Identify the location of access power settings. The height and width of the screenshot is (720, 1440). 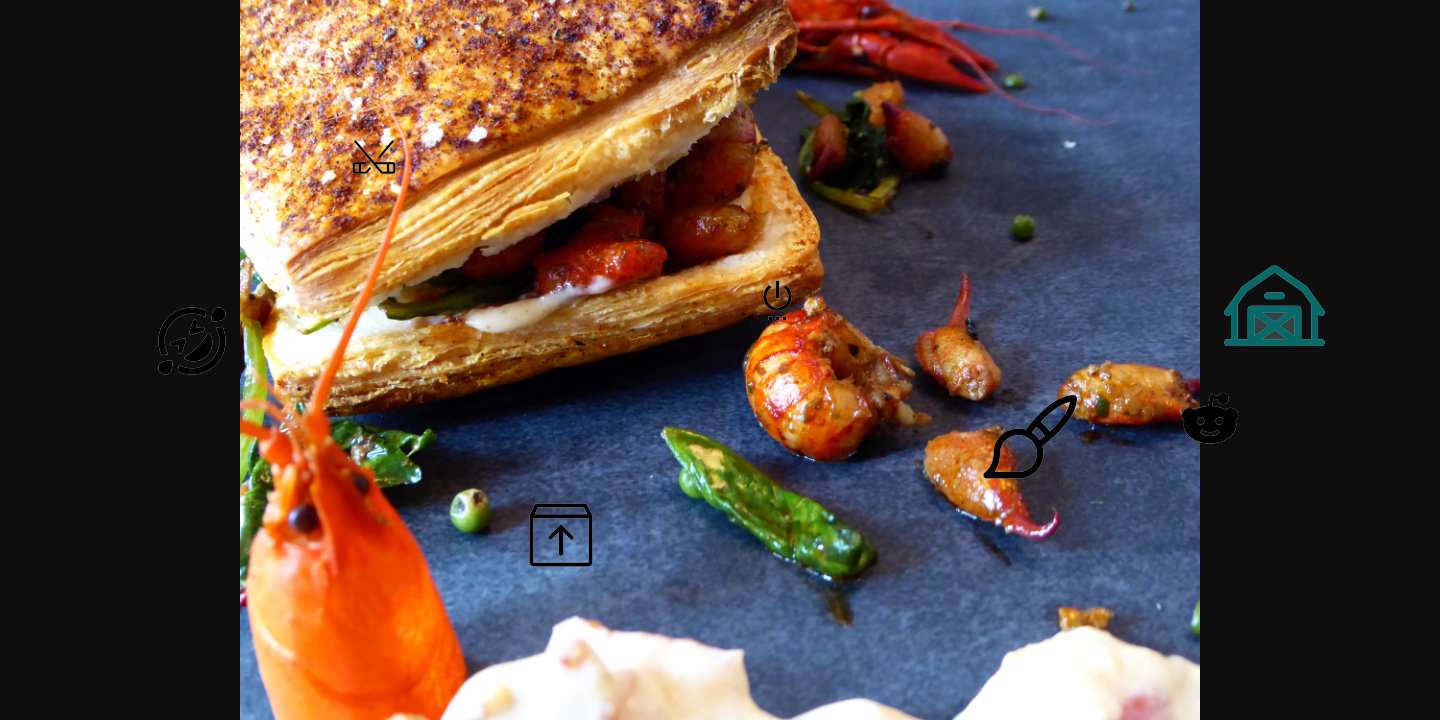
(777, 298).